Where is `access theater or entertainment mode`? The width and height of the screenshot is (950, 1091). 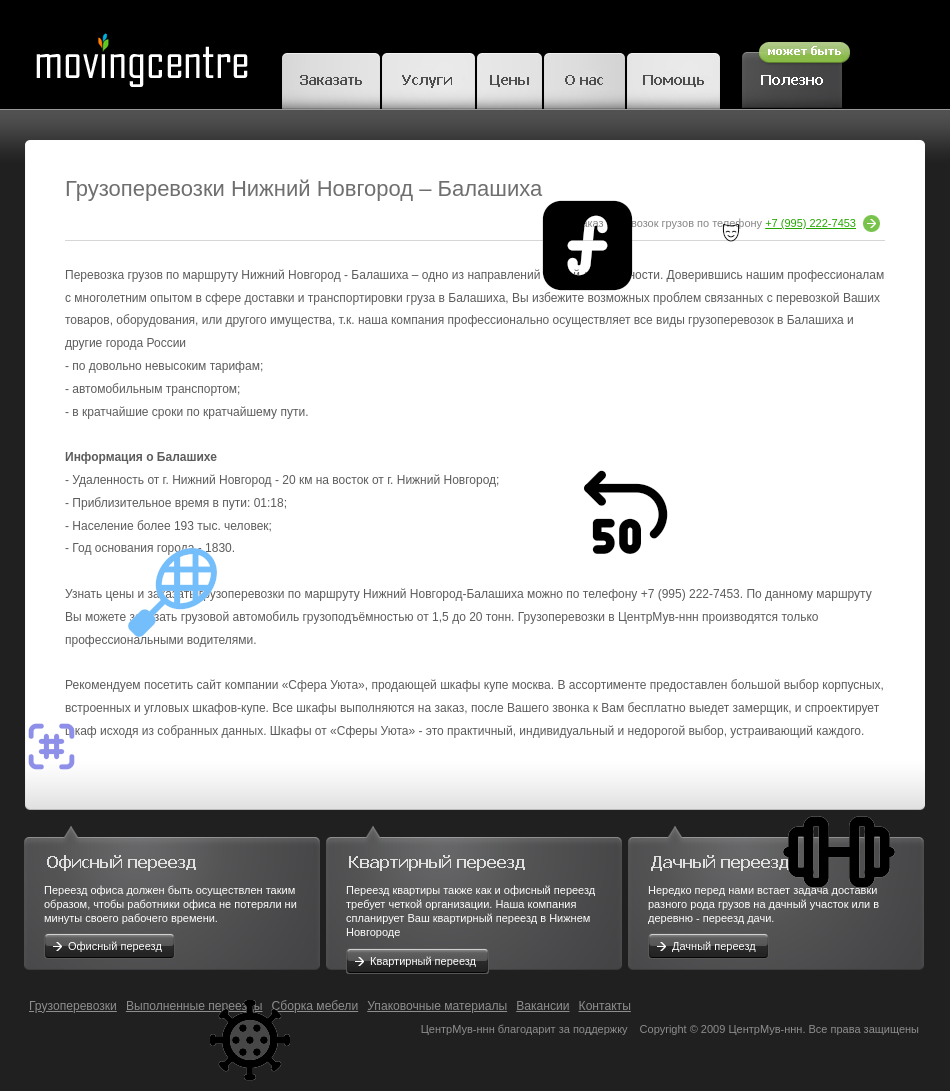 access theater or entertainment mode is located at coordinates (731, 232).